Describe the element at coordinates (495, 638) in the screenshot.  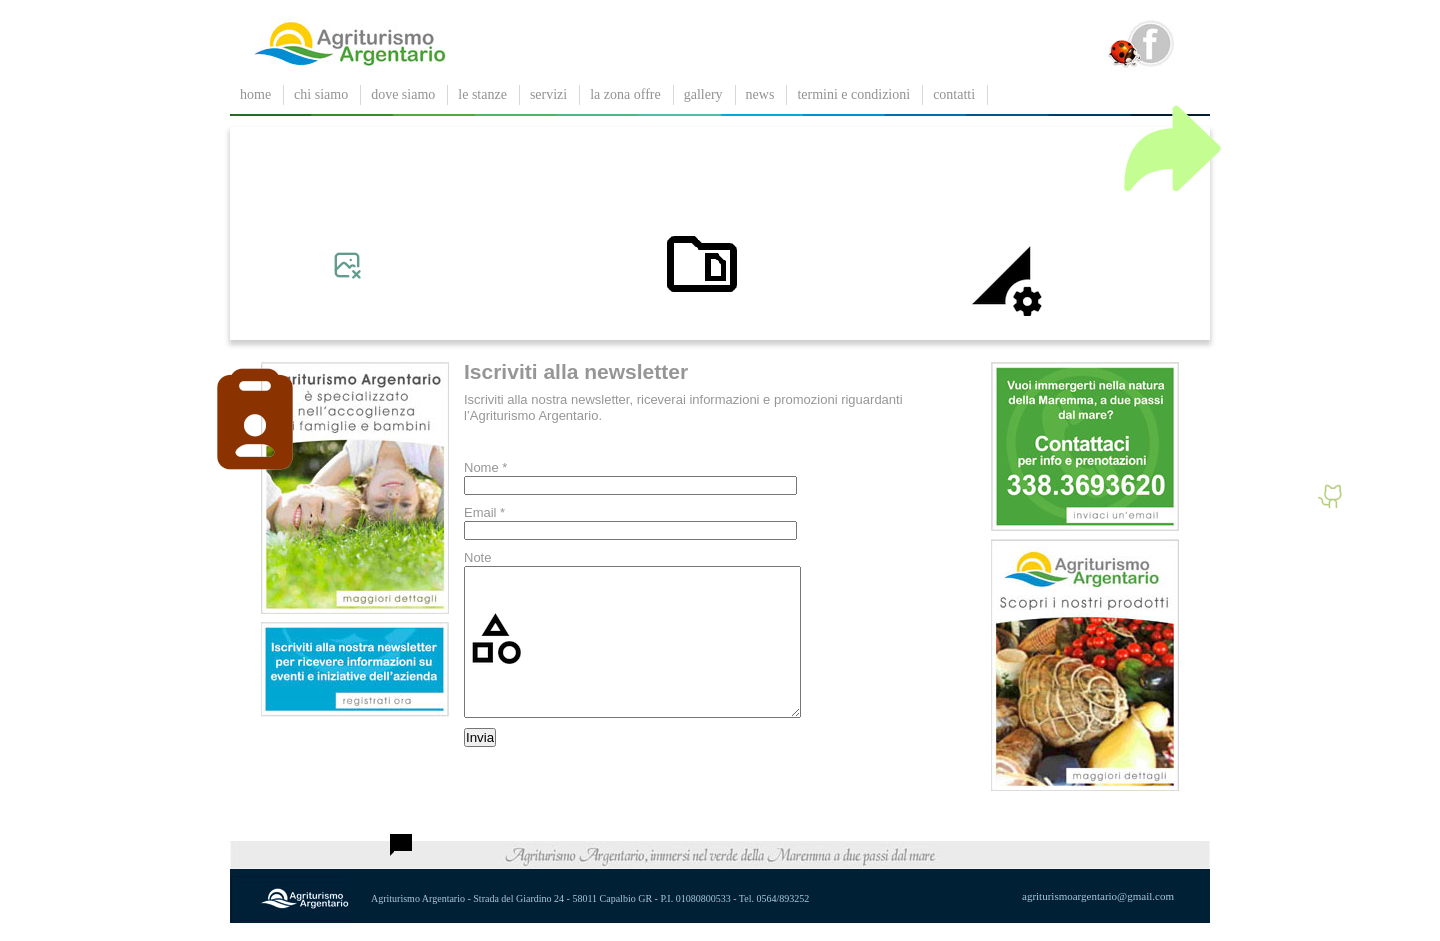
I see `browse or filter by category` at that location.